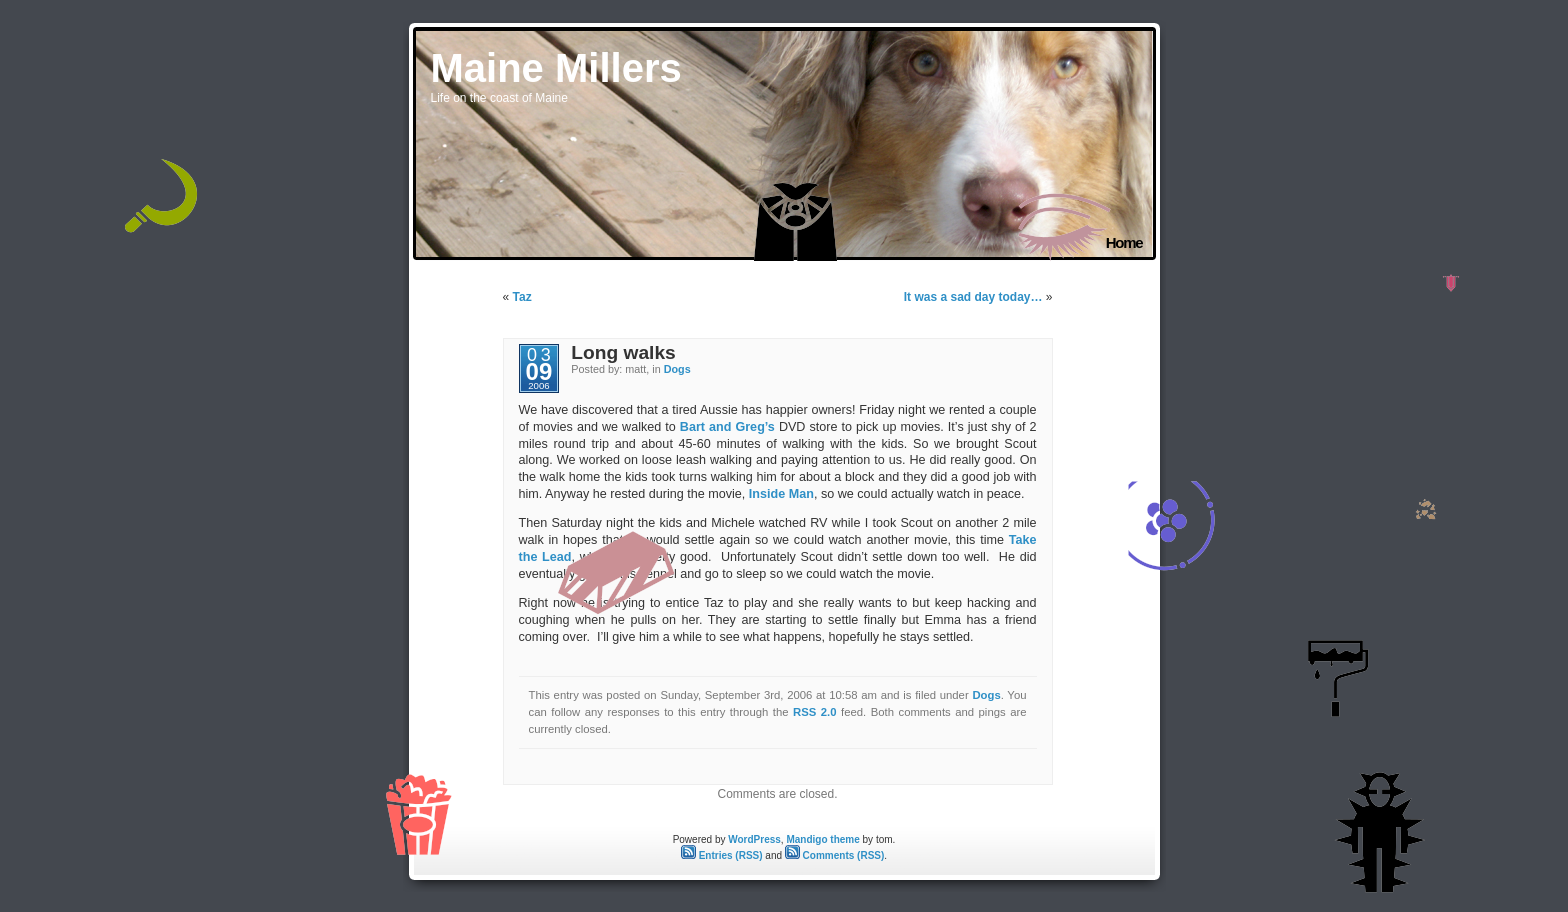 The image size is (1568, 912). What do you see at coordinates (418, 815) in the screenshot?
I see `browse movies or entertainment content` at bounding box center [418, 815].